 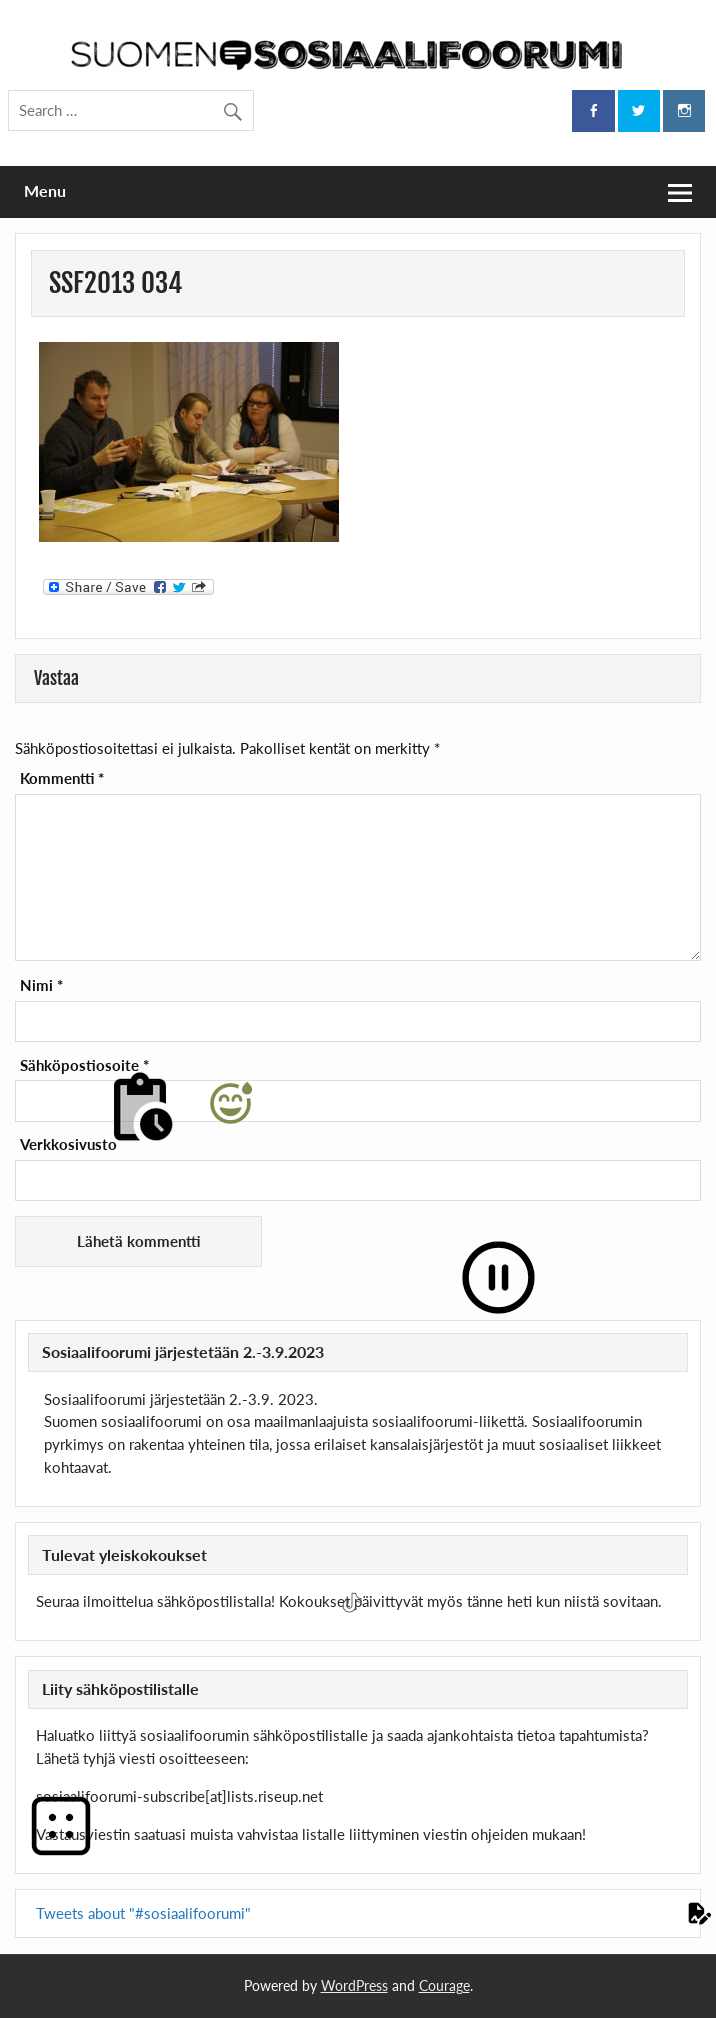 What do you see at coordinates (230, 1103) in the screenshot?
I see `react with nervous or relieved laughter` at bounding box center [230, 1103].